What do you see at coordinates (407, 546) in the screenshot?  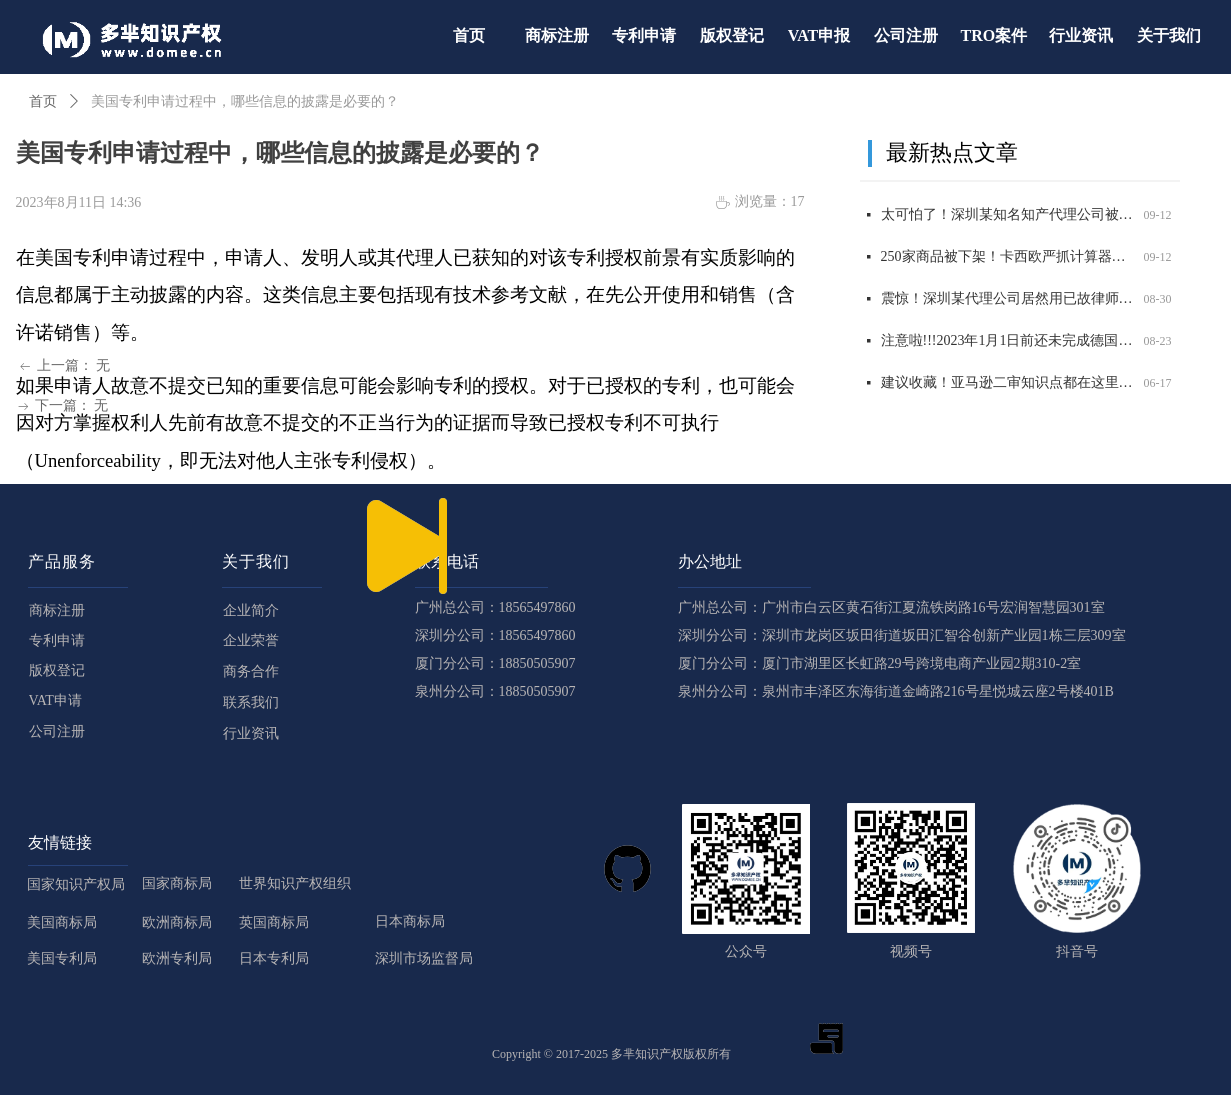 I see `skip to the next track` at bounding box center [407, 546].